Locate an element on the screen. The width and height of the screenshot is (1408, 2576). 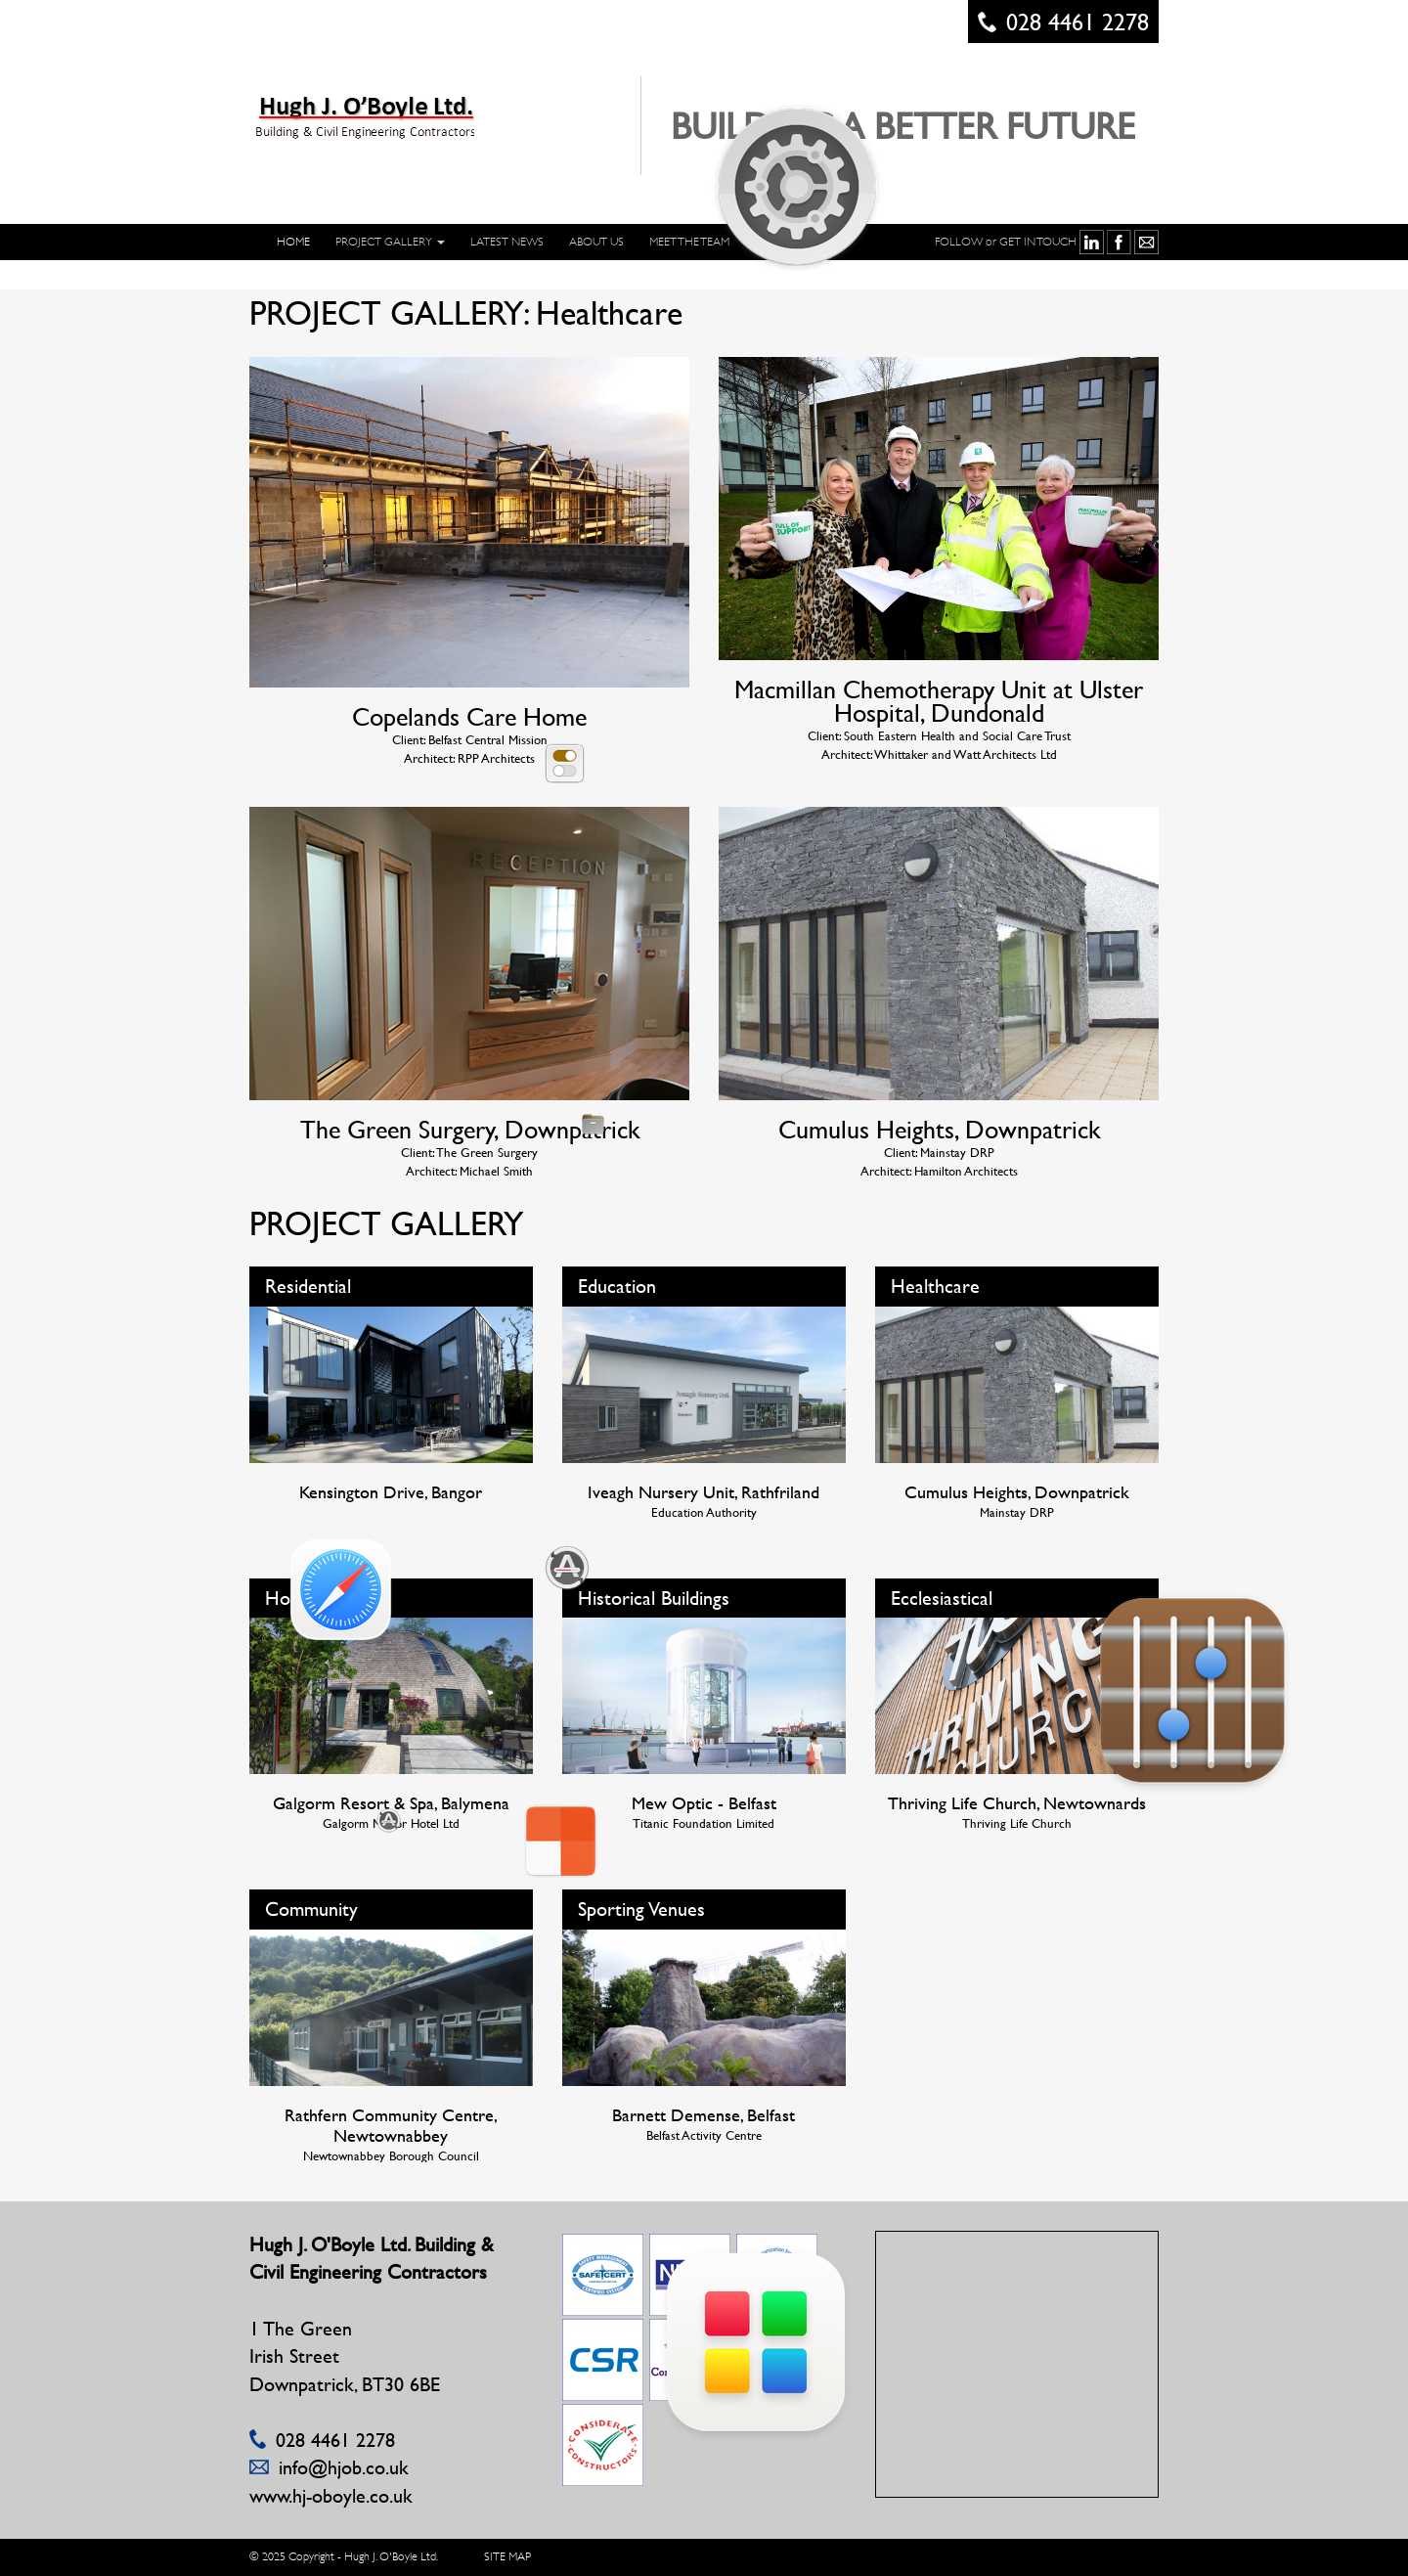
open the software updater application is located at coordinates (388, 1820).